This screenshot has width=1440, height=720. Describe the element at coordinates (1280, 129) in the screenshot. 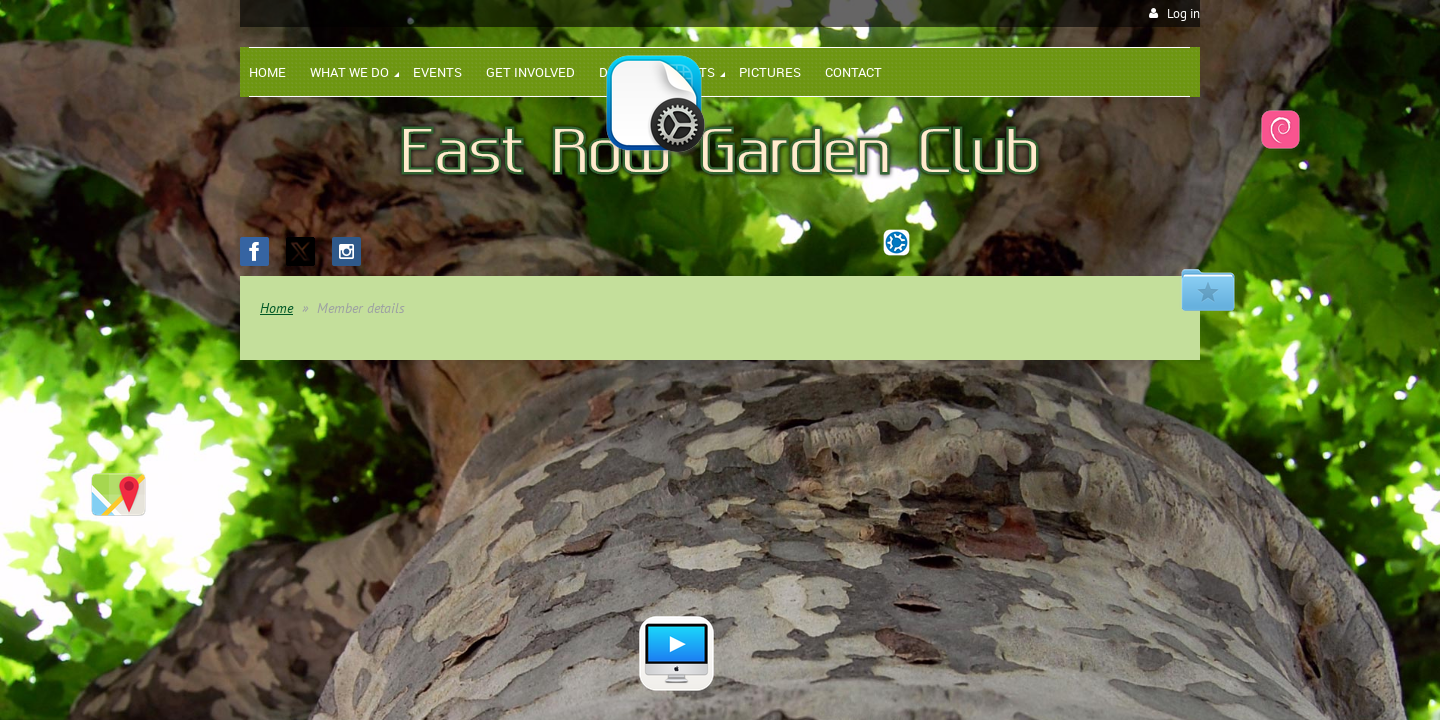

I see `launch debian linux application` at that location.